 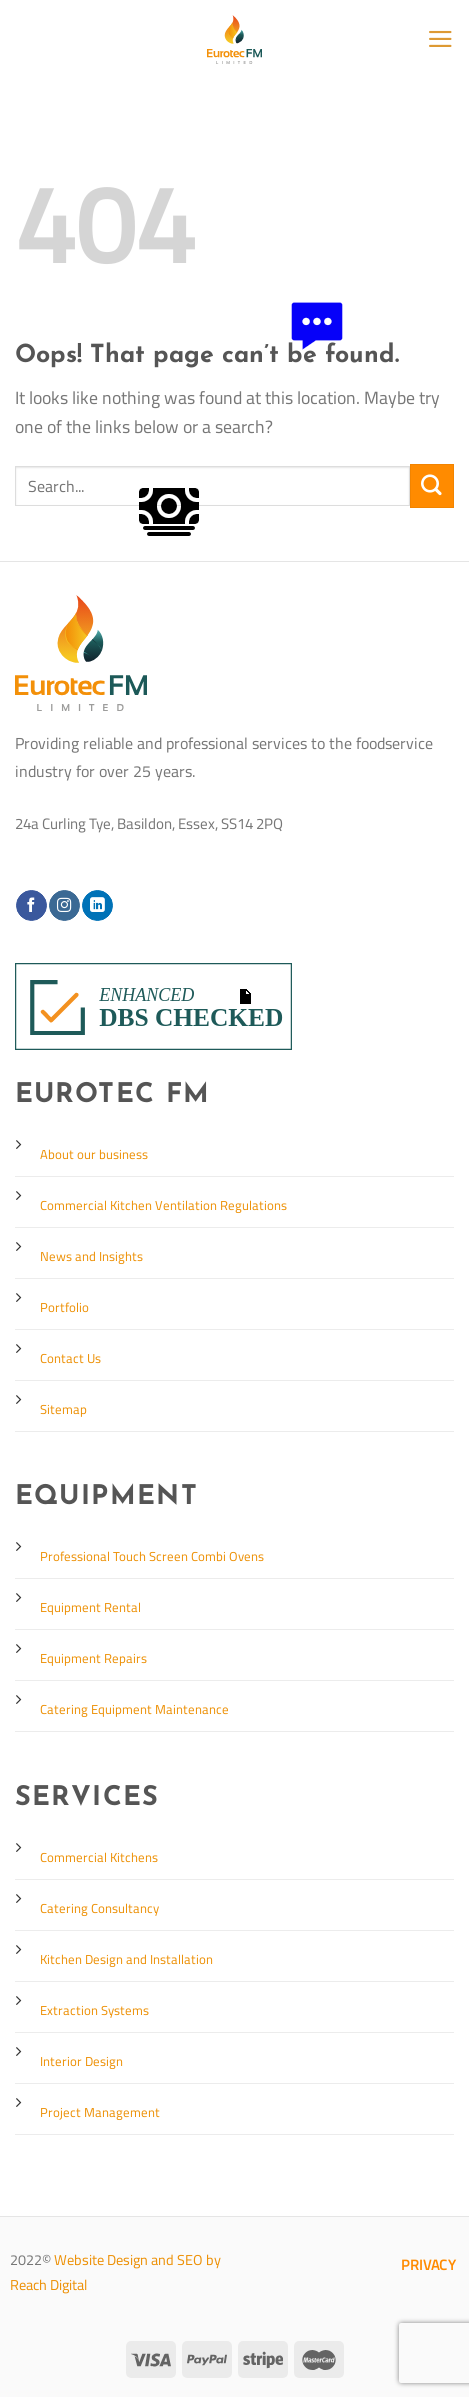 I want to click on view your cash balance, so click(x=169, y=512).